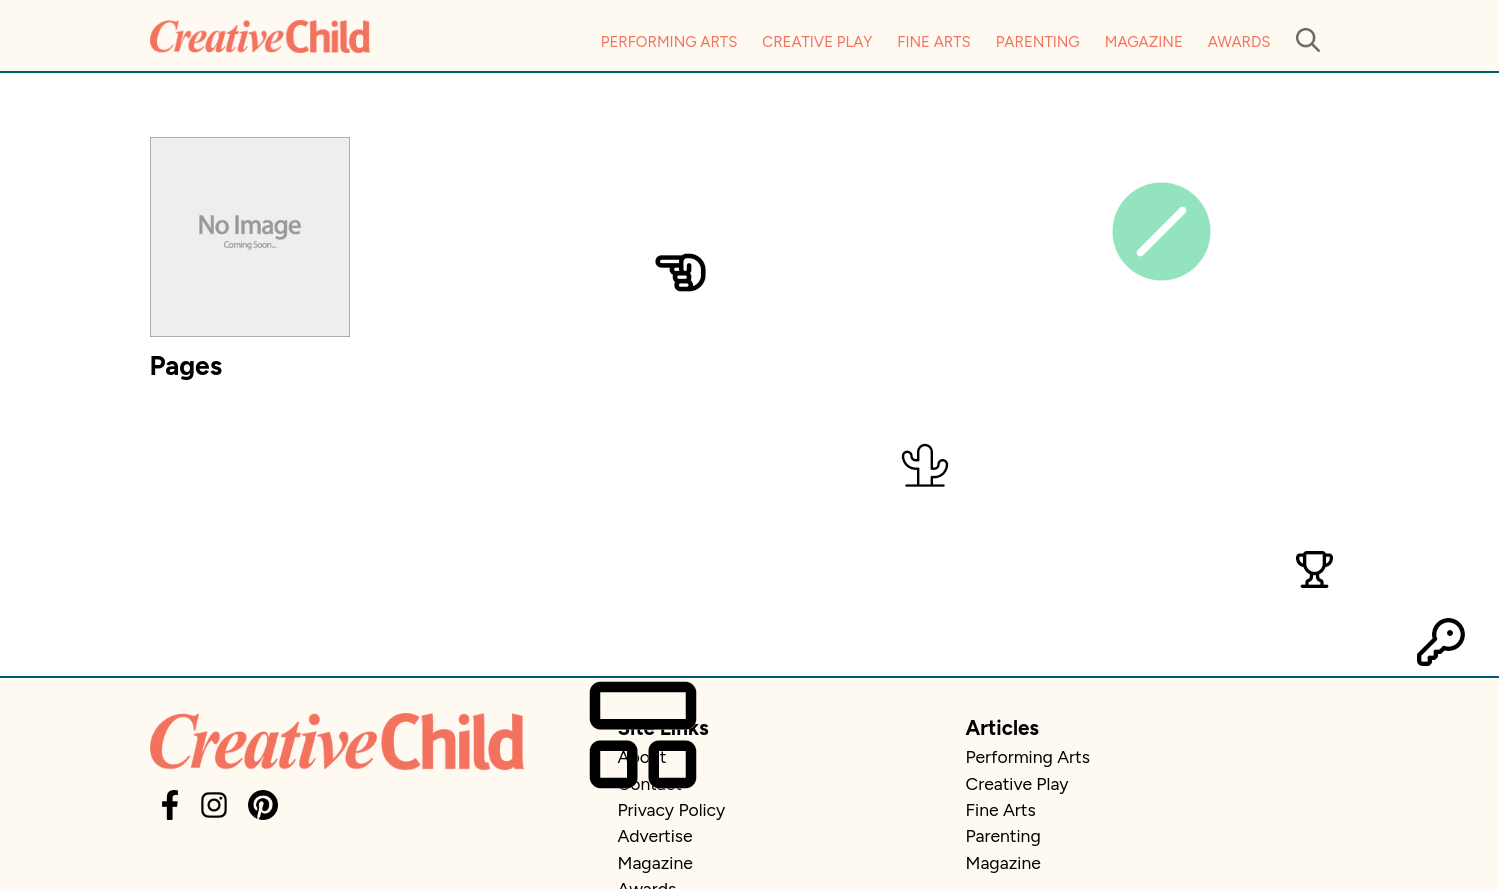 This screenshot has height=889, width=1499. Describe the element at coordinates (1161, 231) in the screenshot. I see `skip or bypass a step in a workflow` at that location.